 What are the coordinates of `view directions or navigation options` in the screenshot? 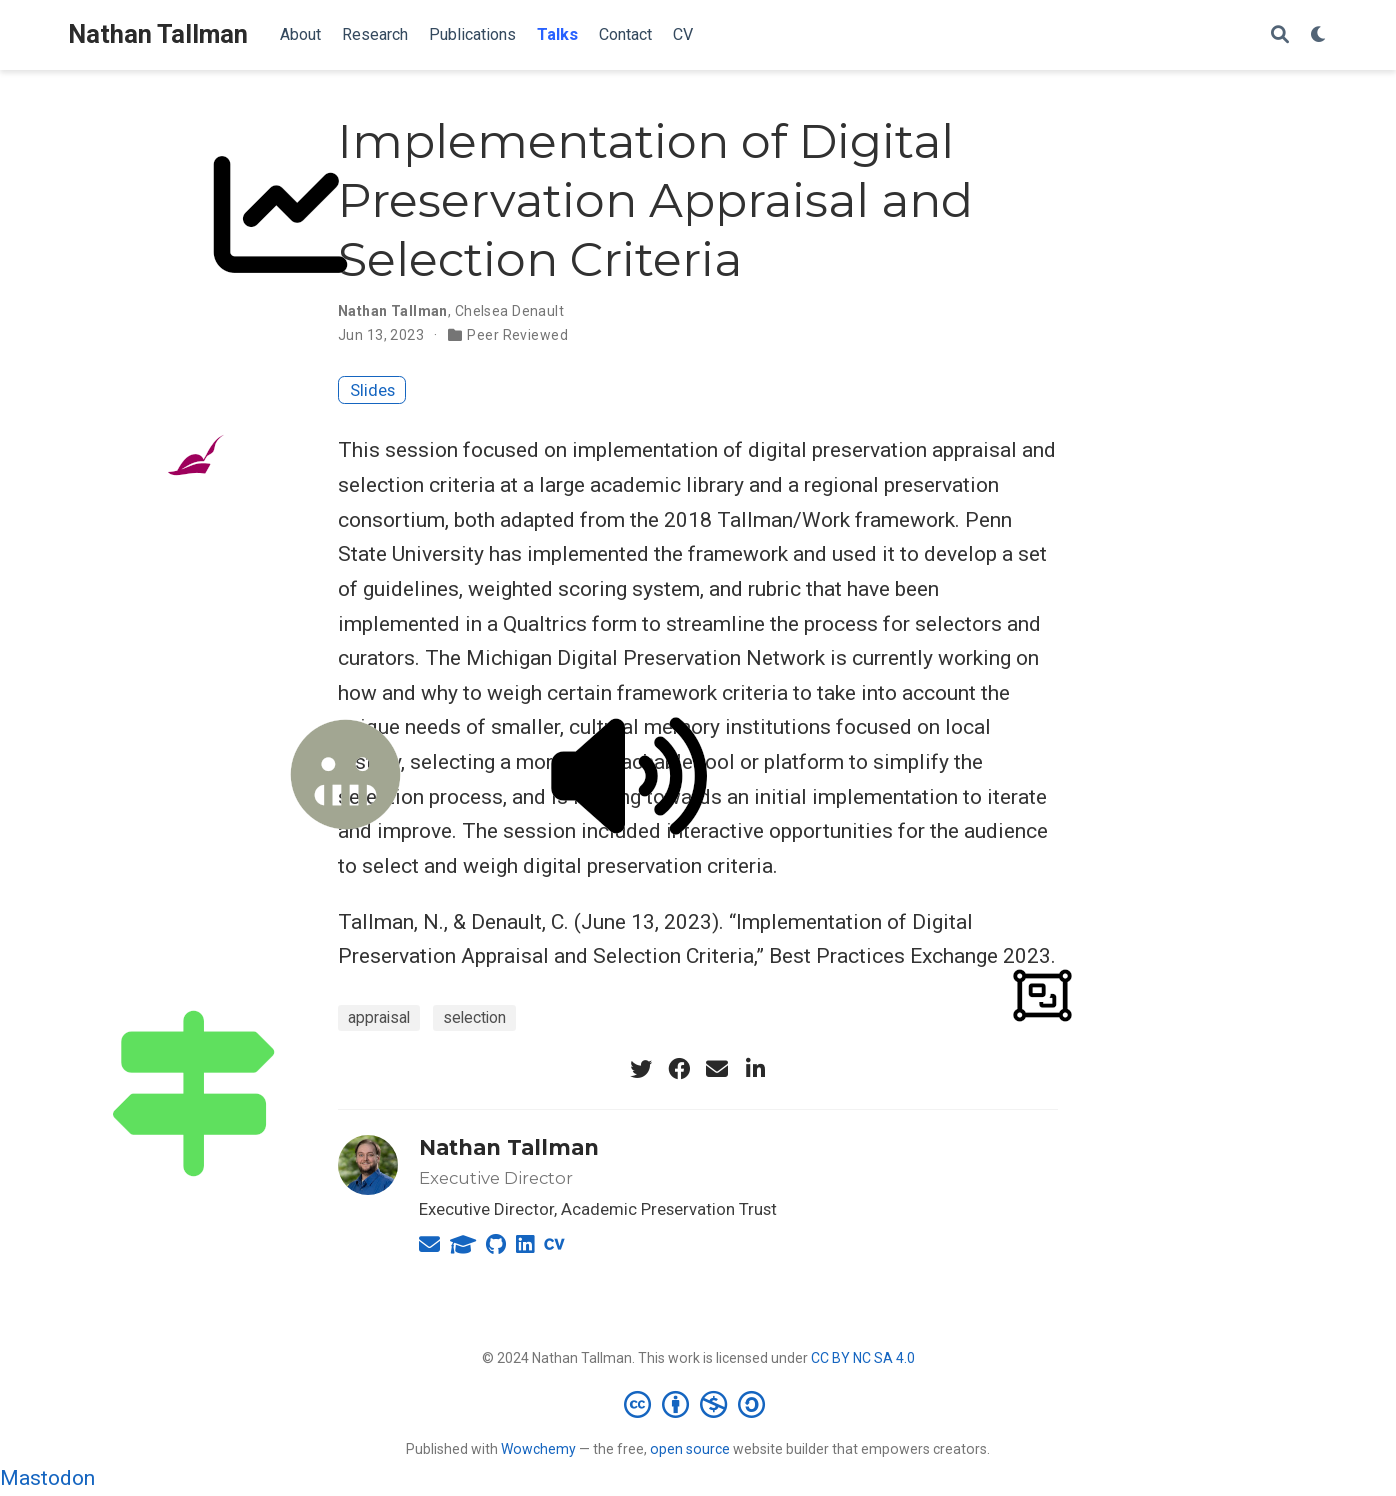 It's located at (193, 1093).